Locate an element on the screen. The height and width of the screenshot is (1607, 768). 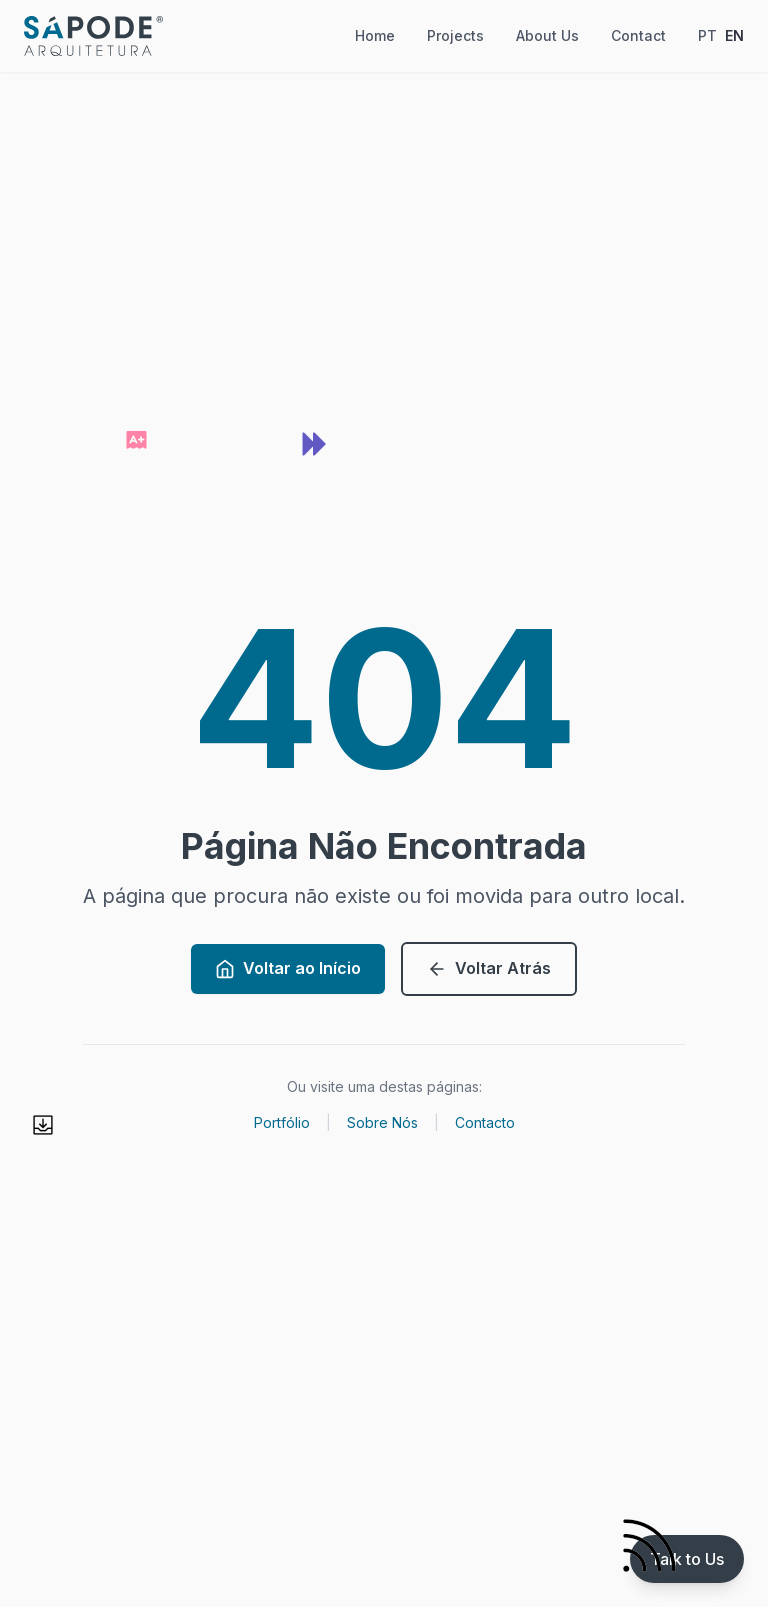
download file to inbox or tray is located at coordinates (43, 1125).